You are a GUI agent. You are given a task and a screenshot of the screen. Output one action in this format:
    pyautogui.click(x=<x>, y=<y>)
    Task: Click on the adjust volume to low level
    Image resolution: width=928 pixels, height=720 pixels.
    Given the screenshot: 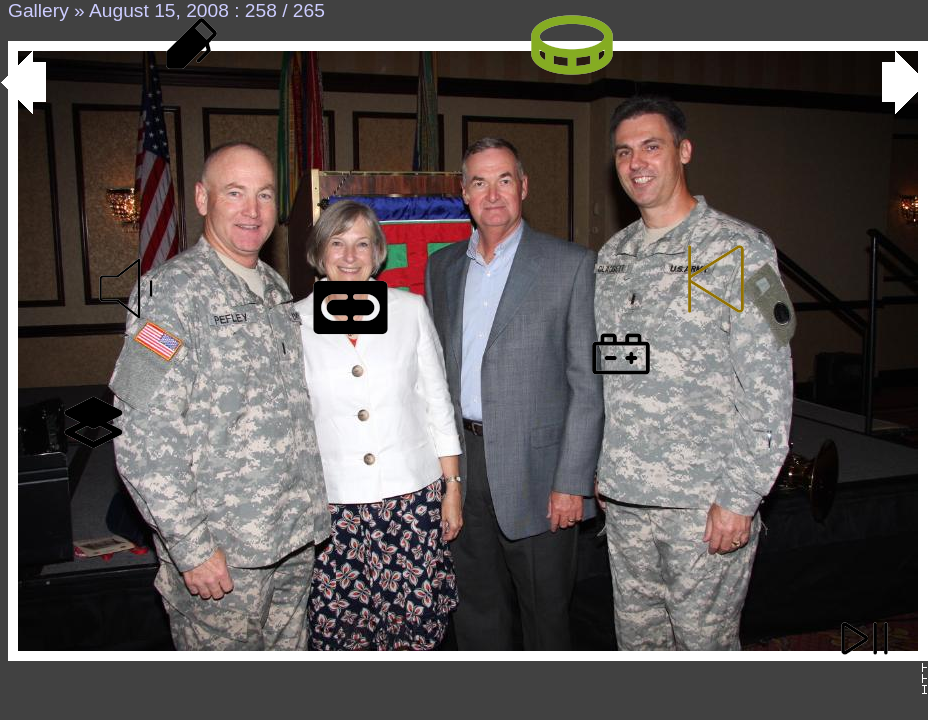 What is the action you would take?
    pyautogui.click(x=129, y=288)
    